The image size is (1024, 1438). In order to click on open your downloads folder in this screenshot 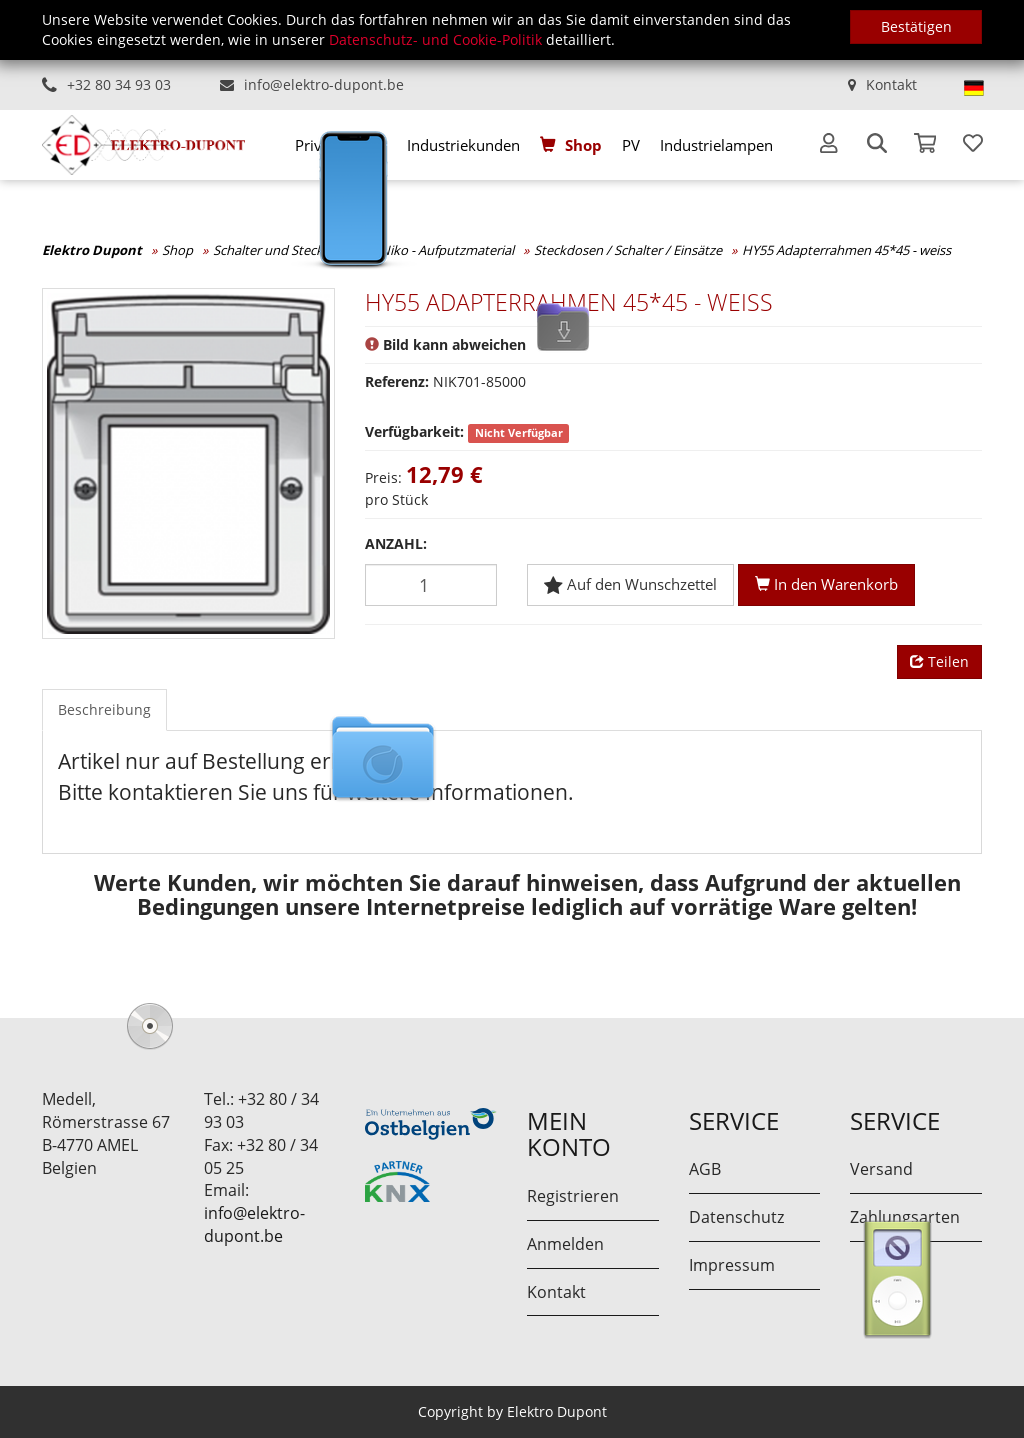, I will do `click(563, 327)`.